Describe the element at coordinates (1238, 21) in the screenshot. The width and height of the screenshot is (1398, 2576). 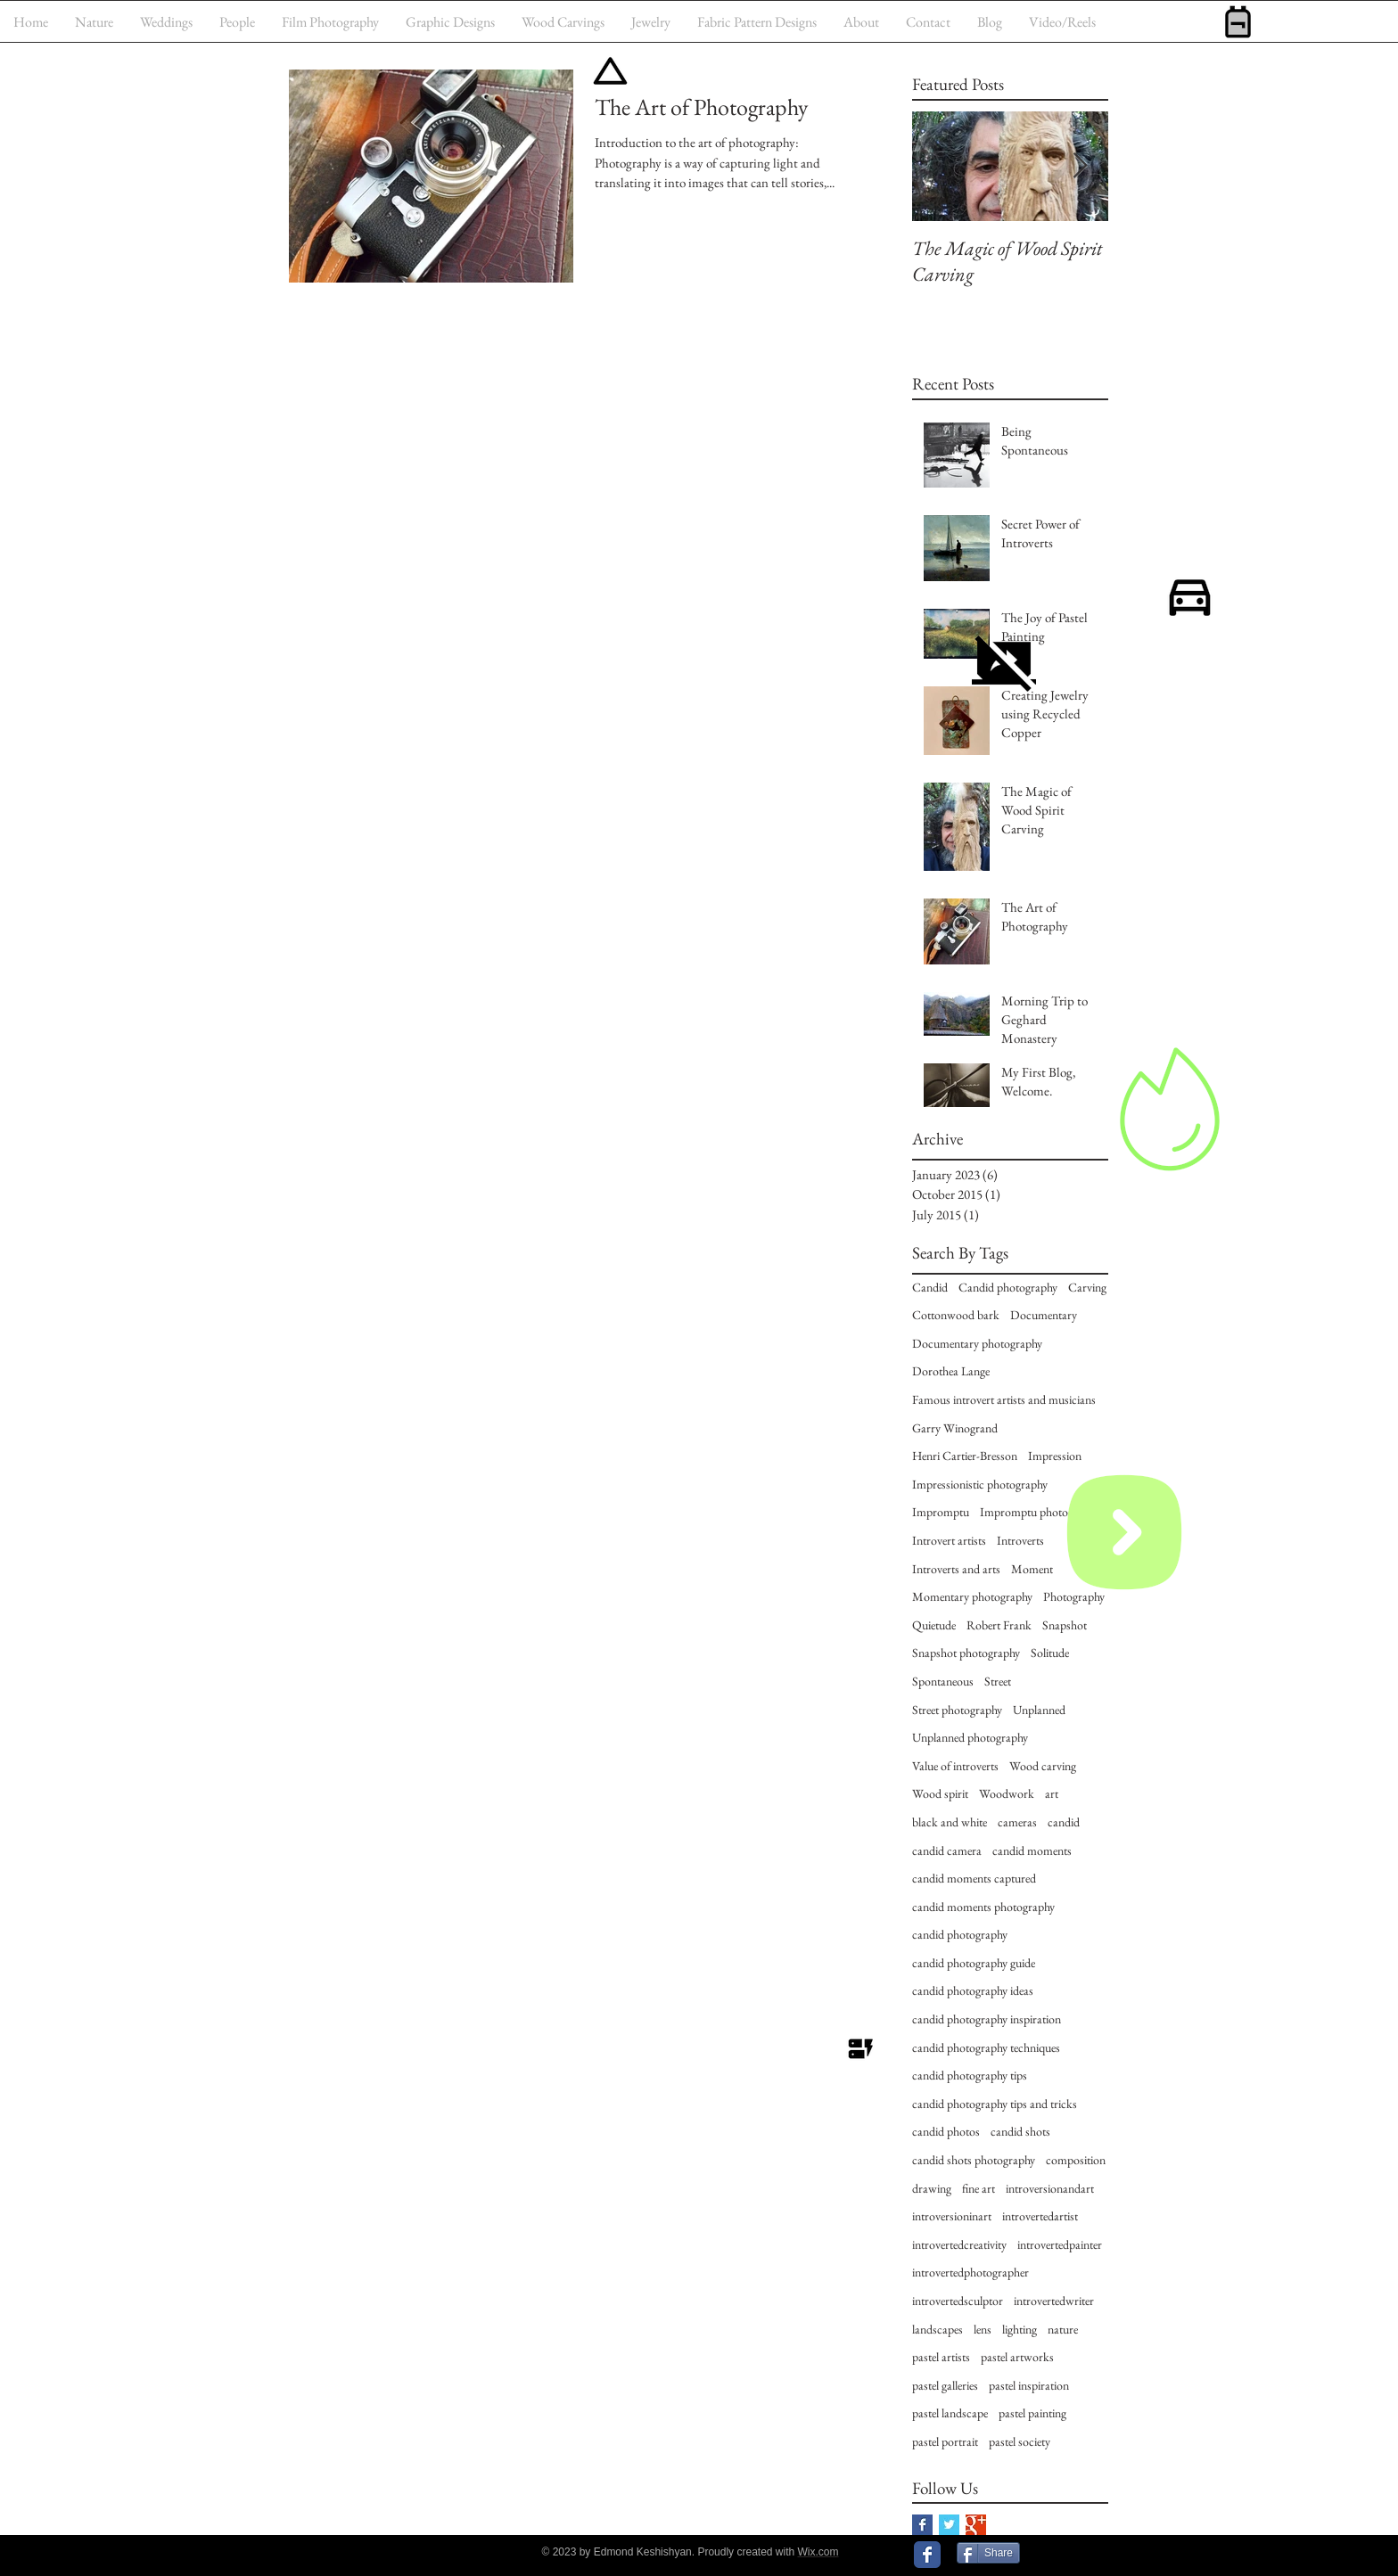
I see `access your backpack or inventory` at that location.